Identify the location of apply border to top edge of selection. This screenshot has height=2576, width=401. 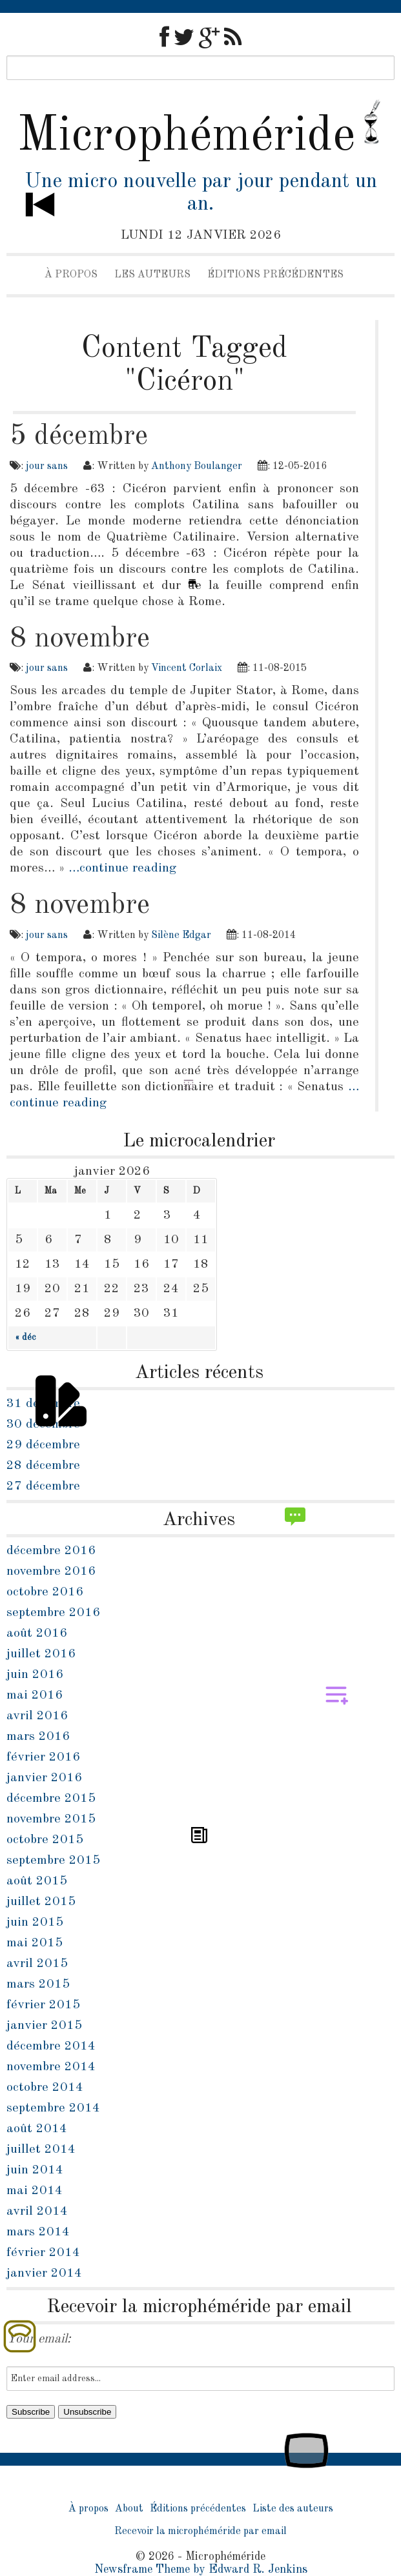
(189, 1084).